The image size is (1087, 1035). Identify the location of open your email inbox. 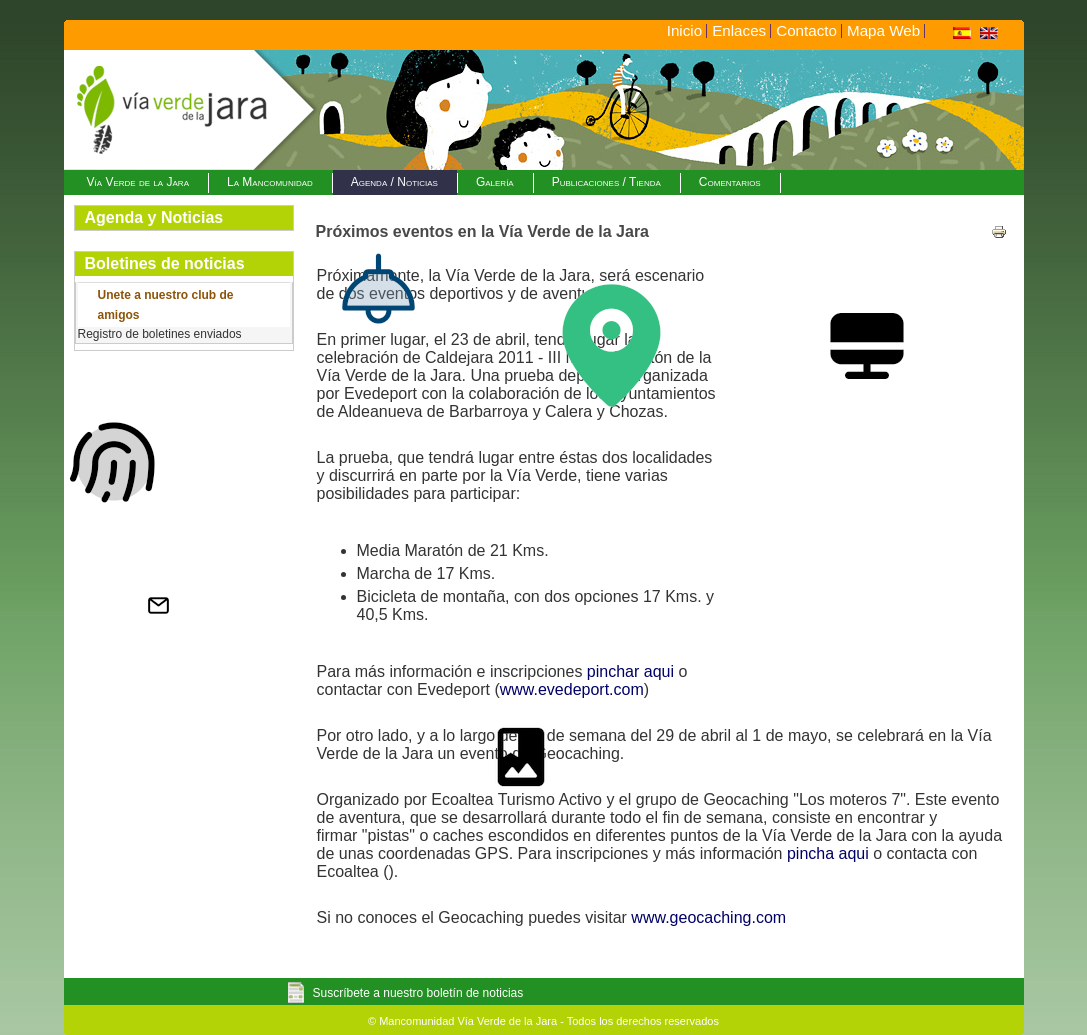
(158, 605).